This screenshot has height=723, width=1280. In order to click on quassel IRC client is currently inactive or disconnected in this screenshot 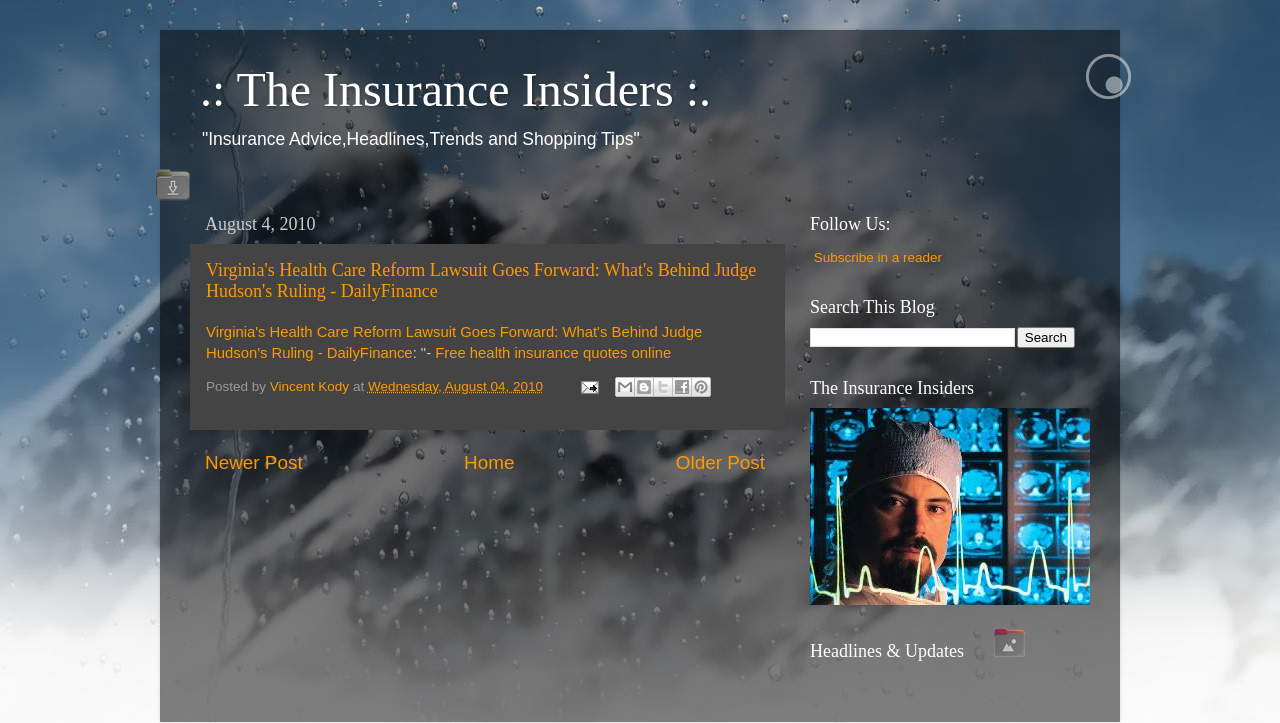, I will do `click(1108, 76)`.